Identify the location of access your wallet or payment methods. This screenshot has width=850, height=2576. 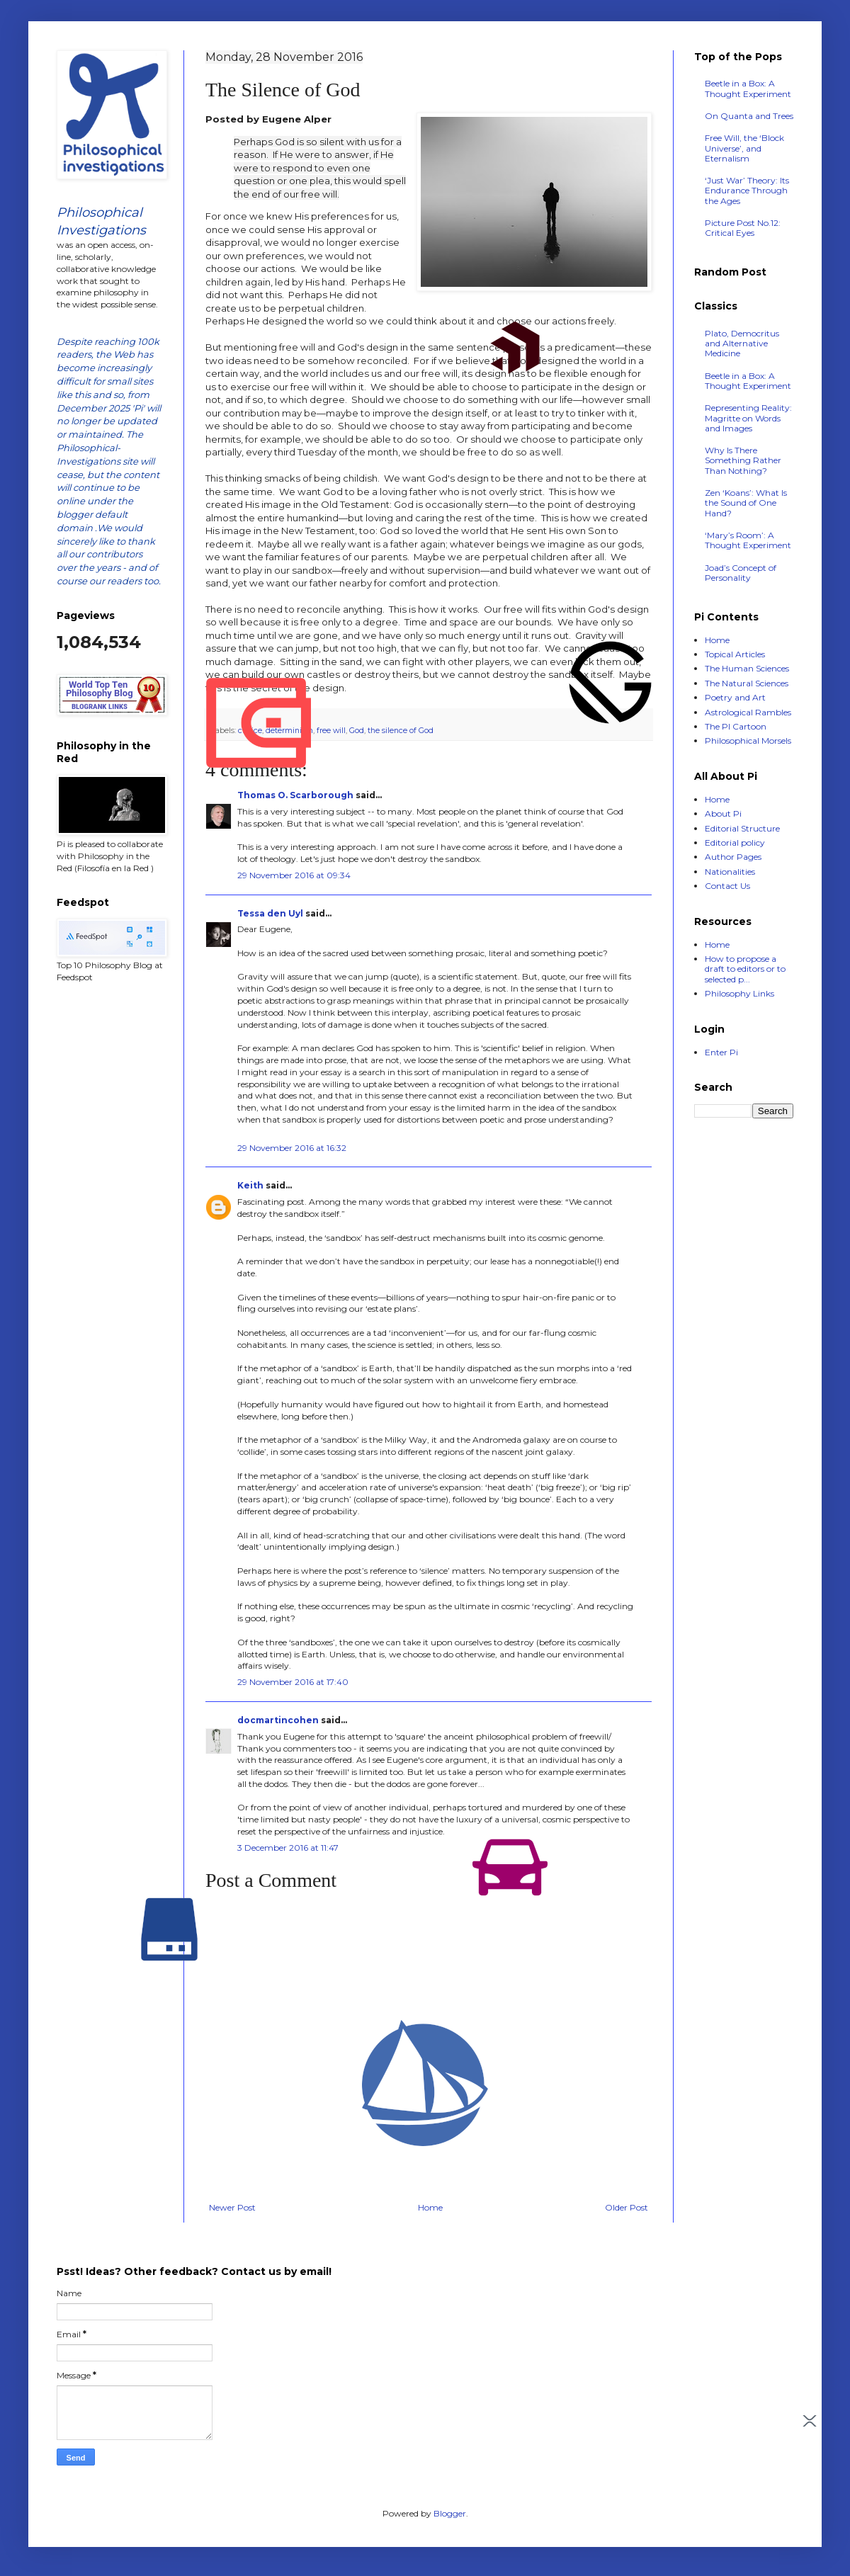
(256, 722).